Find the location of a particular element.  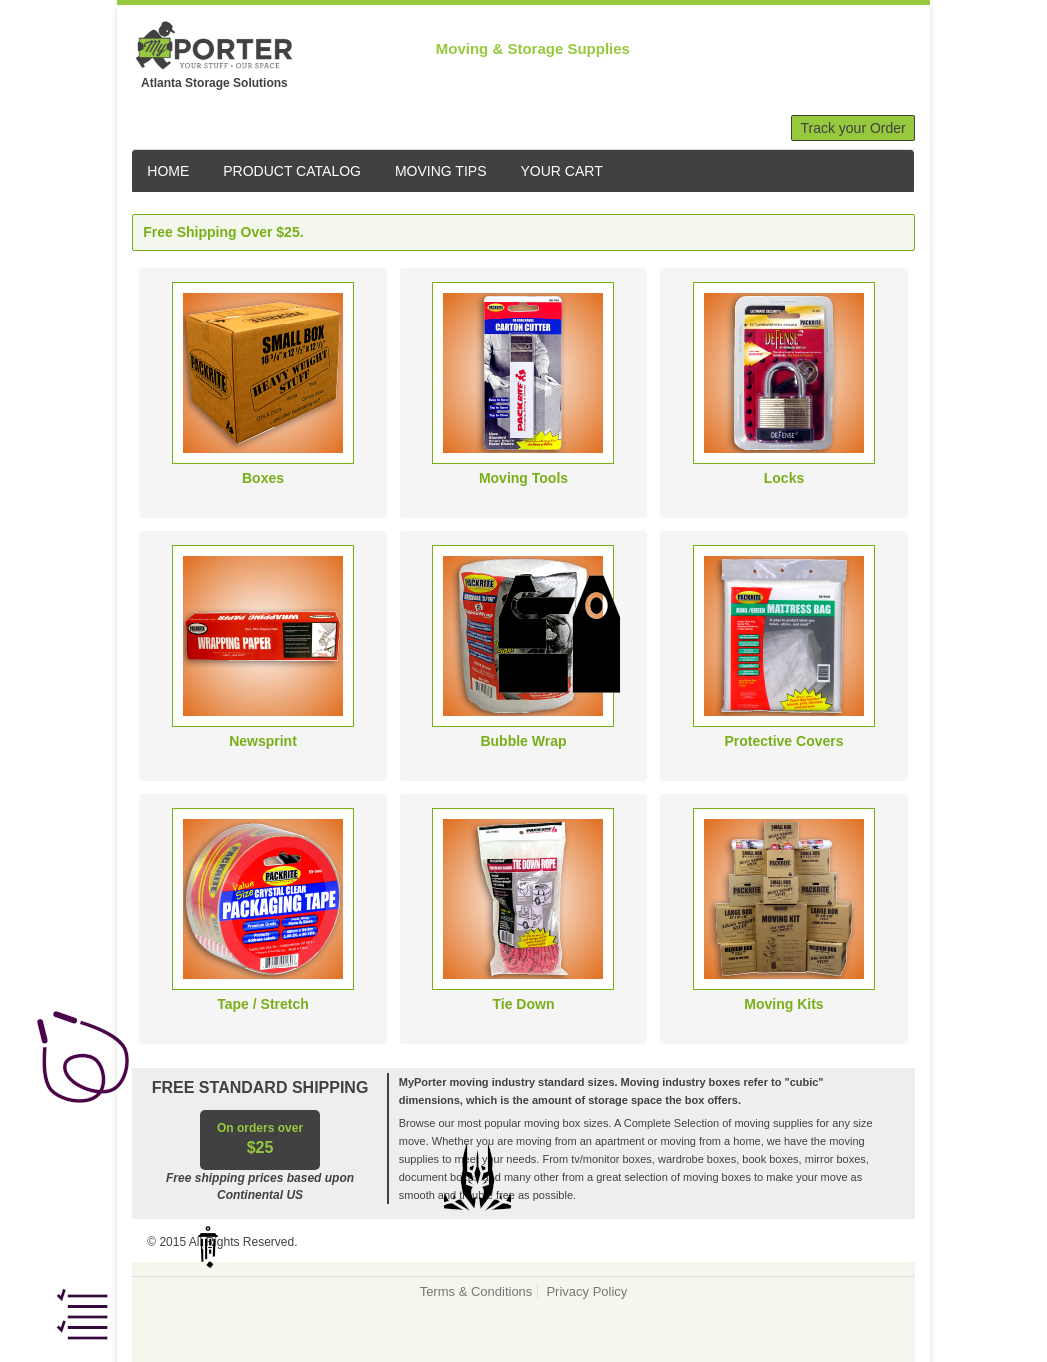

select overlord or boss character class is located at coordinates (477, 1175).